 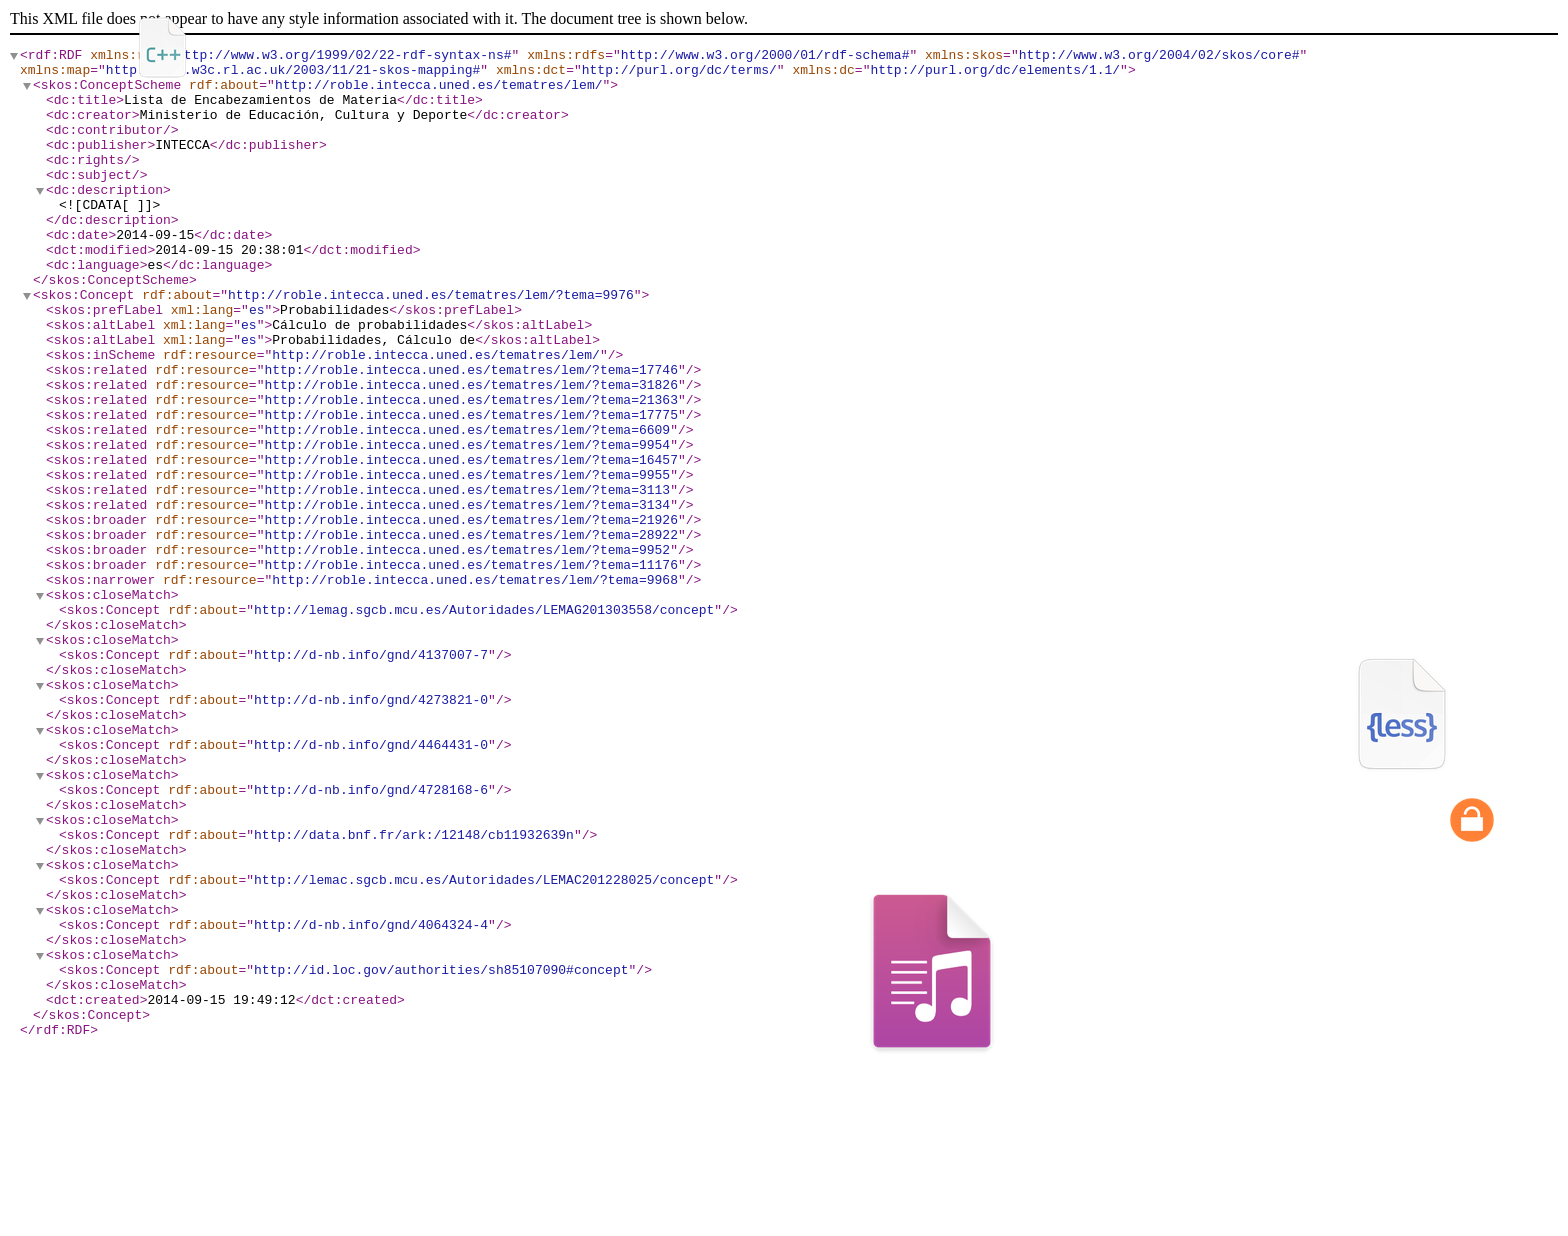 What do you see at coordinates (162, 47) in the screenshot?
I see `a C++ source code file` at bounding box center [162, 47].